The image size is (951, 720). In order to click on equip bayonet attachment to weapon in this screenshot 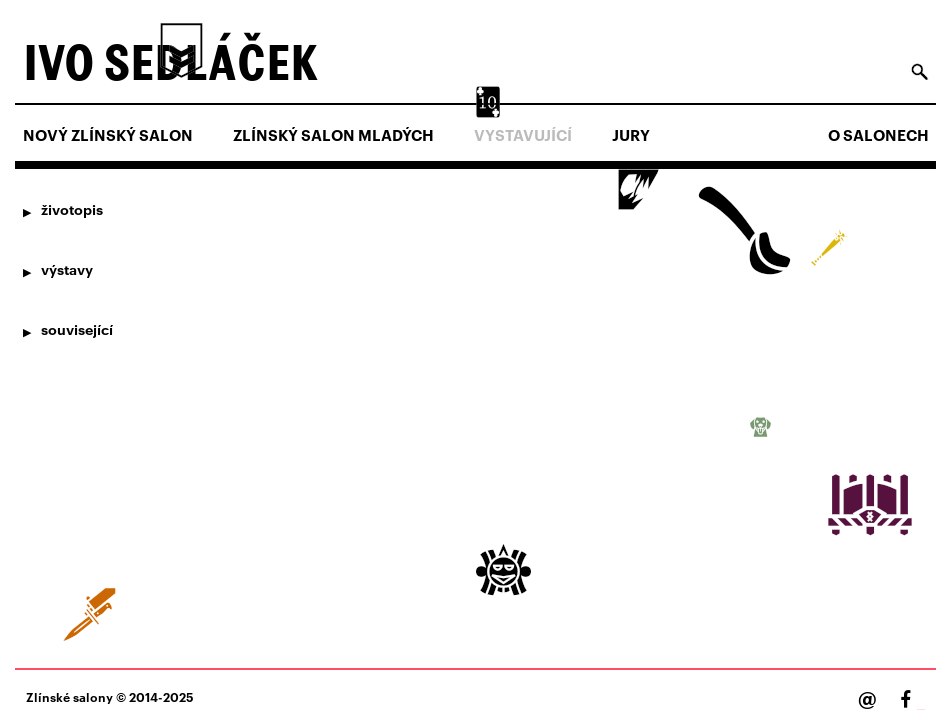, I will do `click(89, 614)`.